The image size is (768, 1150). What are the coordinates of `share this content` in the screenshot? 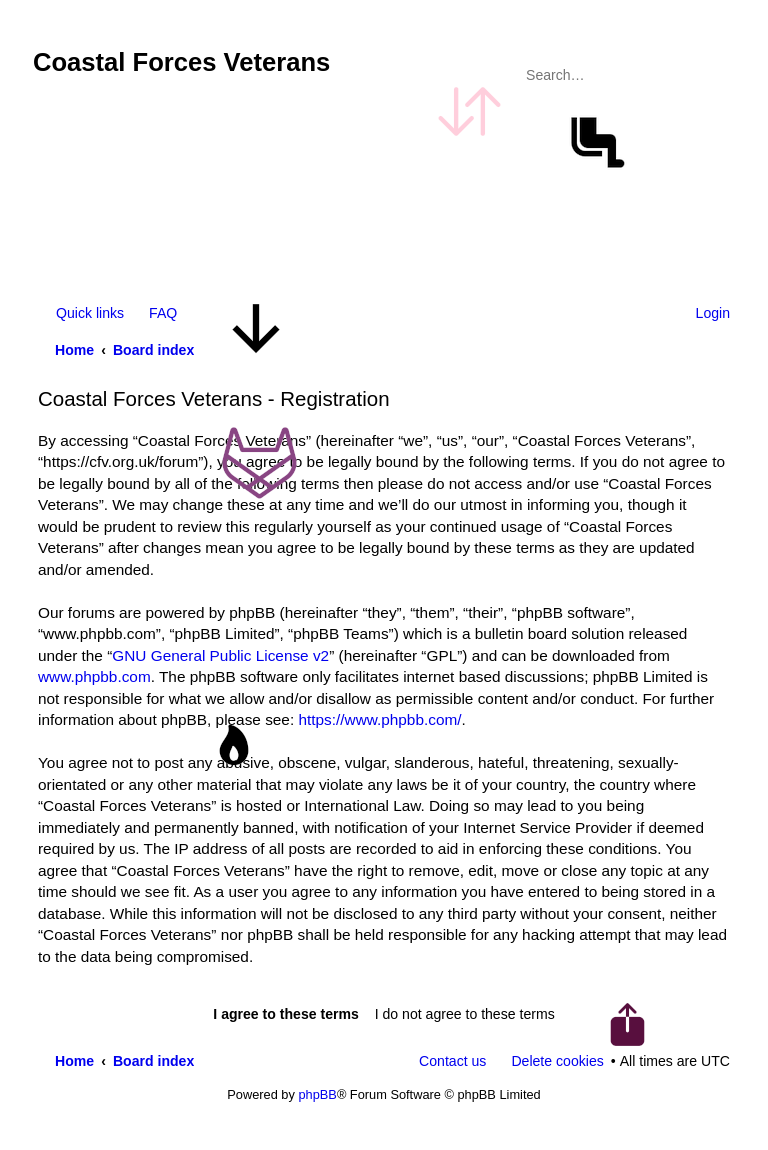 It's located at (627, 1024).